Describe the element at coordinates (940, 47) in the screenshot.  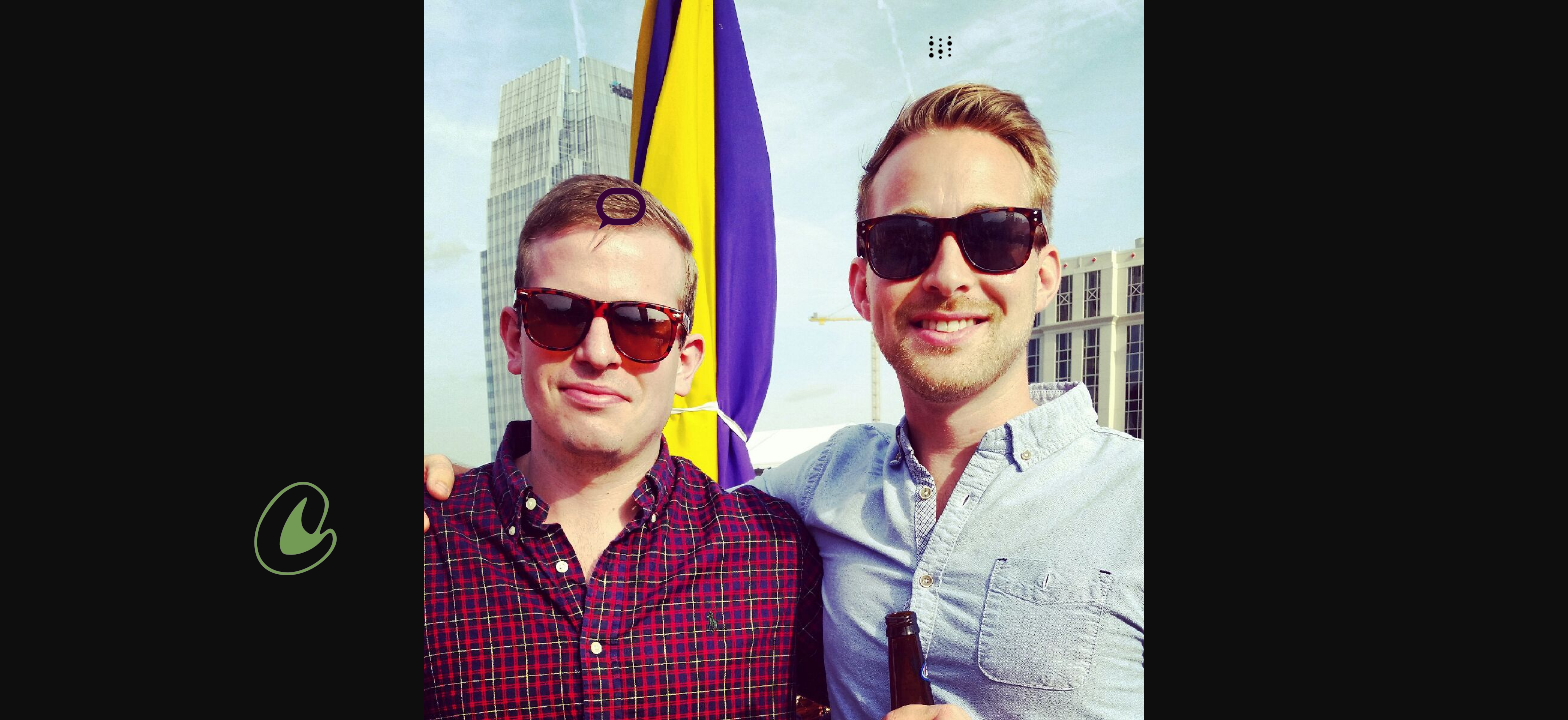
I see `open weights & biases dashboard` at that location.